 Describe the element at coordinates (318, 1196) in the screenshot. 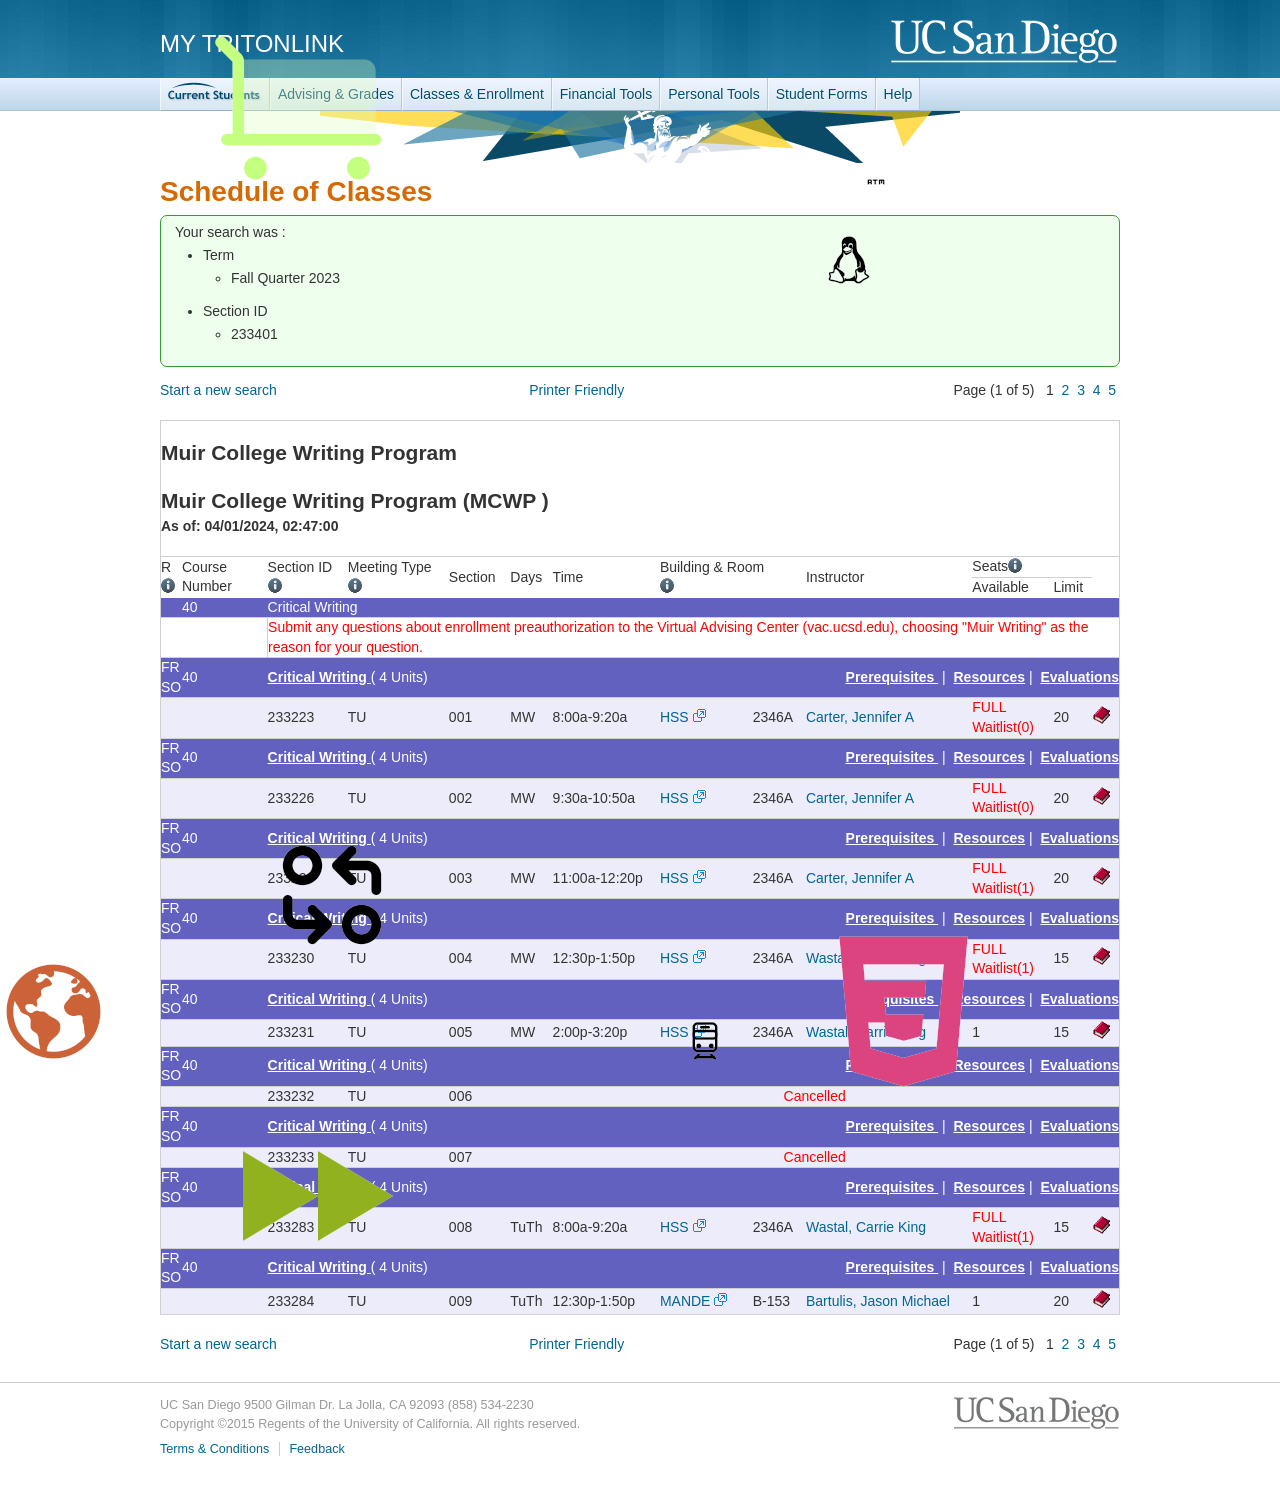

I see `skip to next track` at that location.